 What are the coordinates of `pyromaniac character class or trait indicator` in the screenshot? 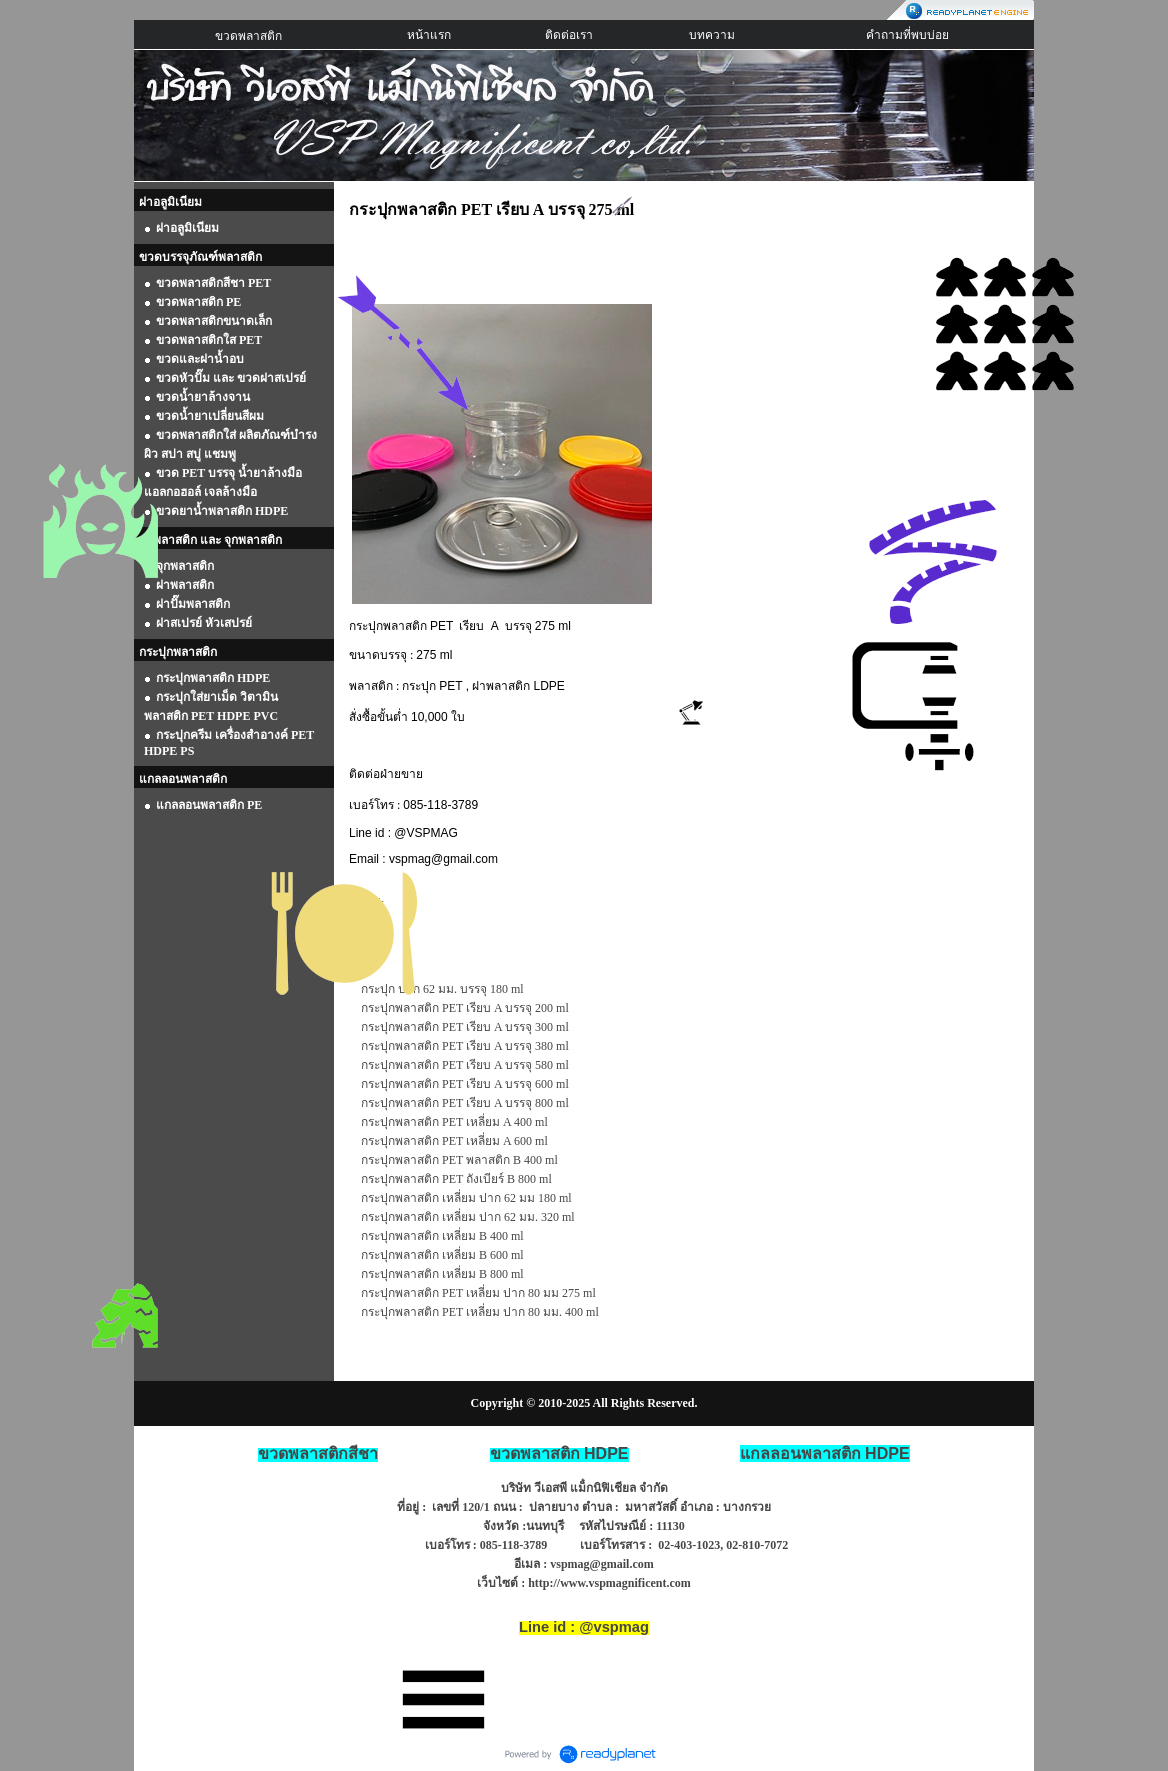 It's located at (100, 520).